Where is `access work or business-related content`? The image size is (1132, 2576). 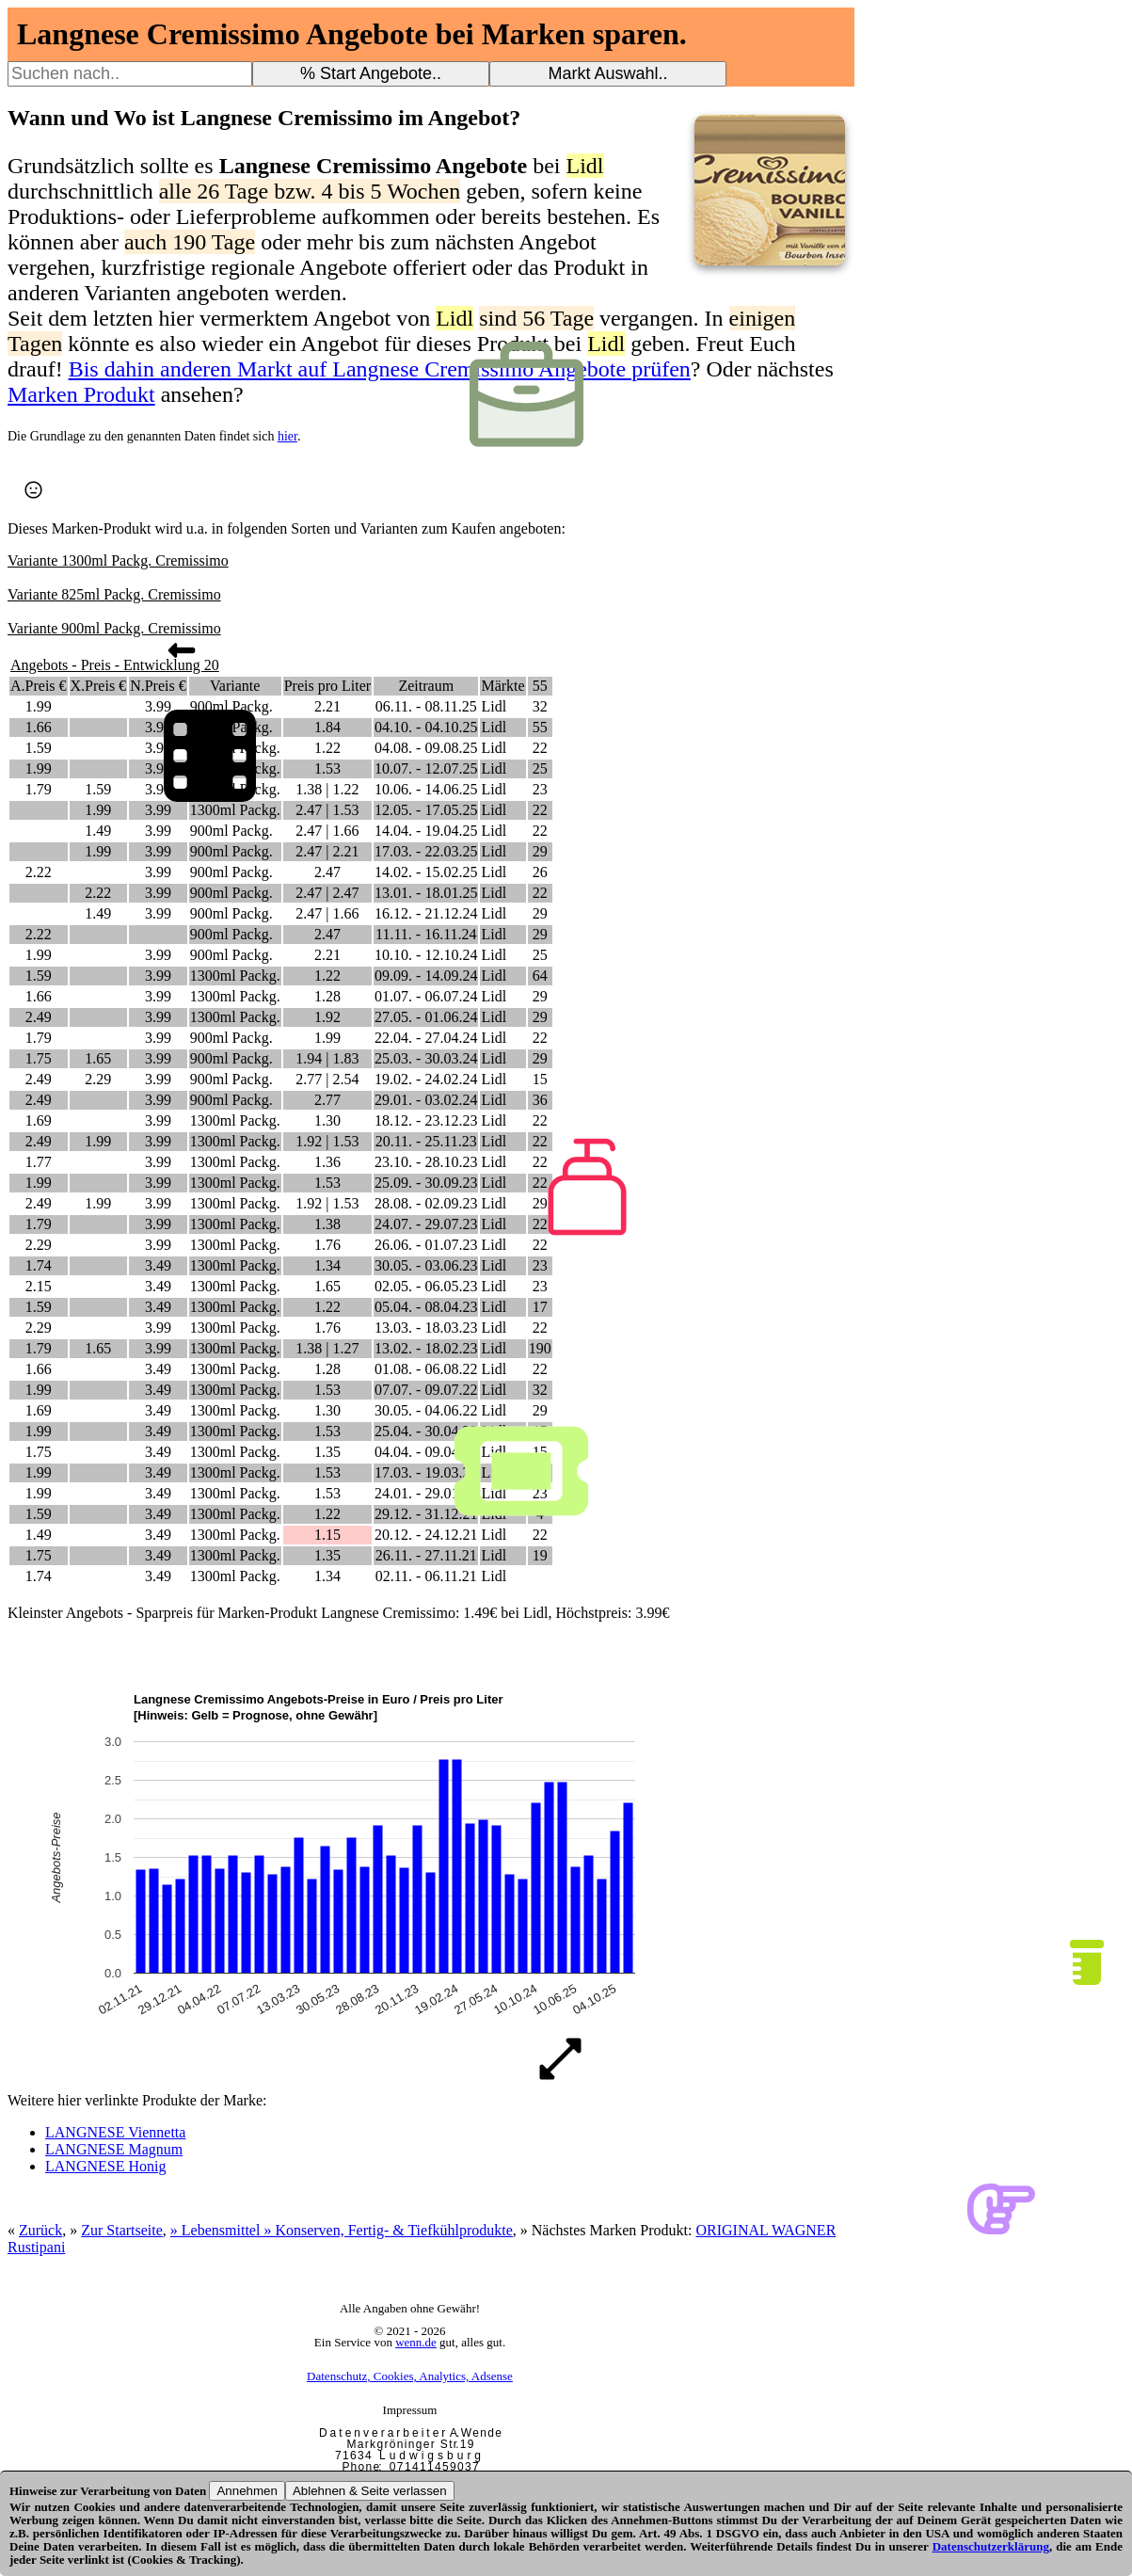 access work or business-related content is located at coordinates (526, 398).